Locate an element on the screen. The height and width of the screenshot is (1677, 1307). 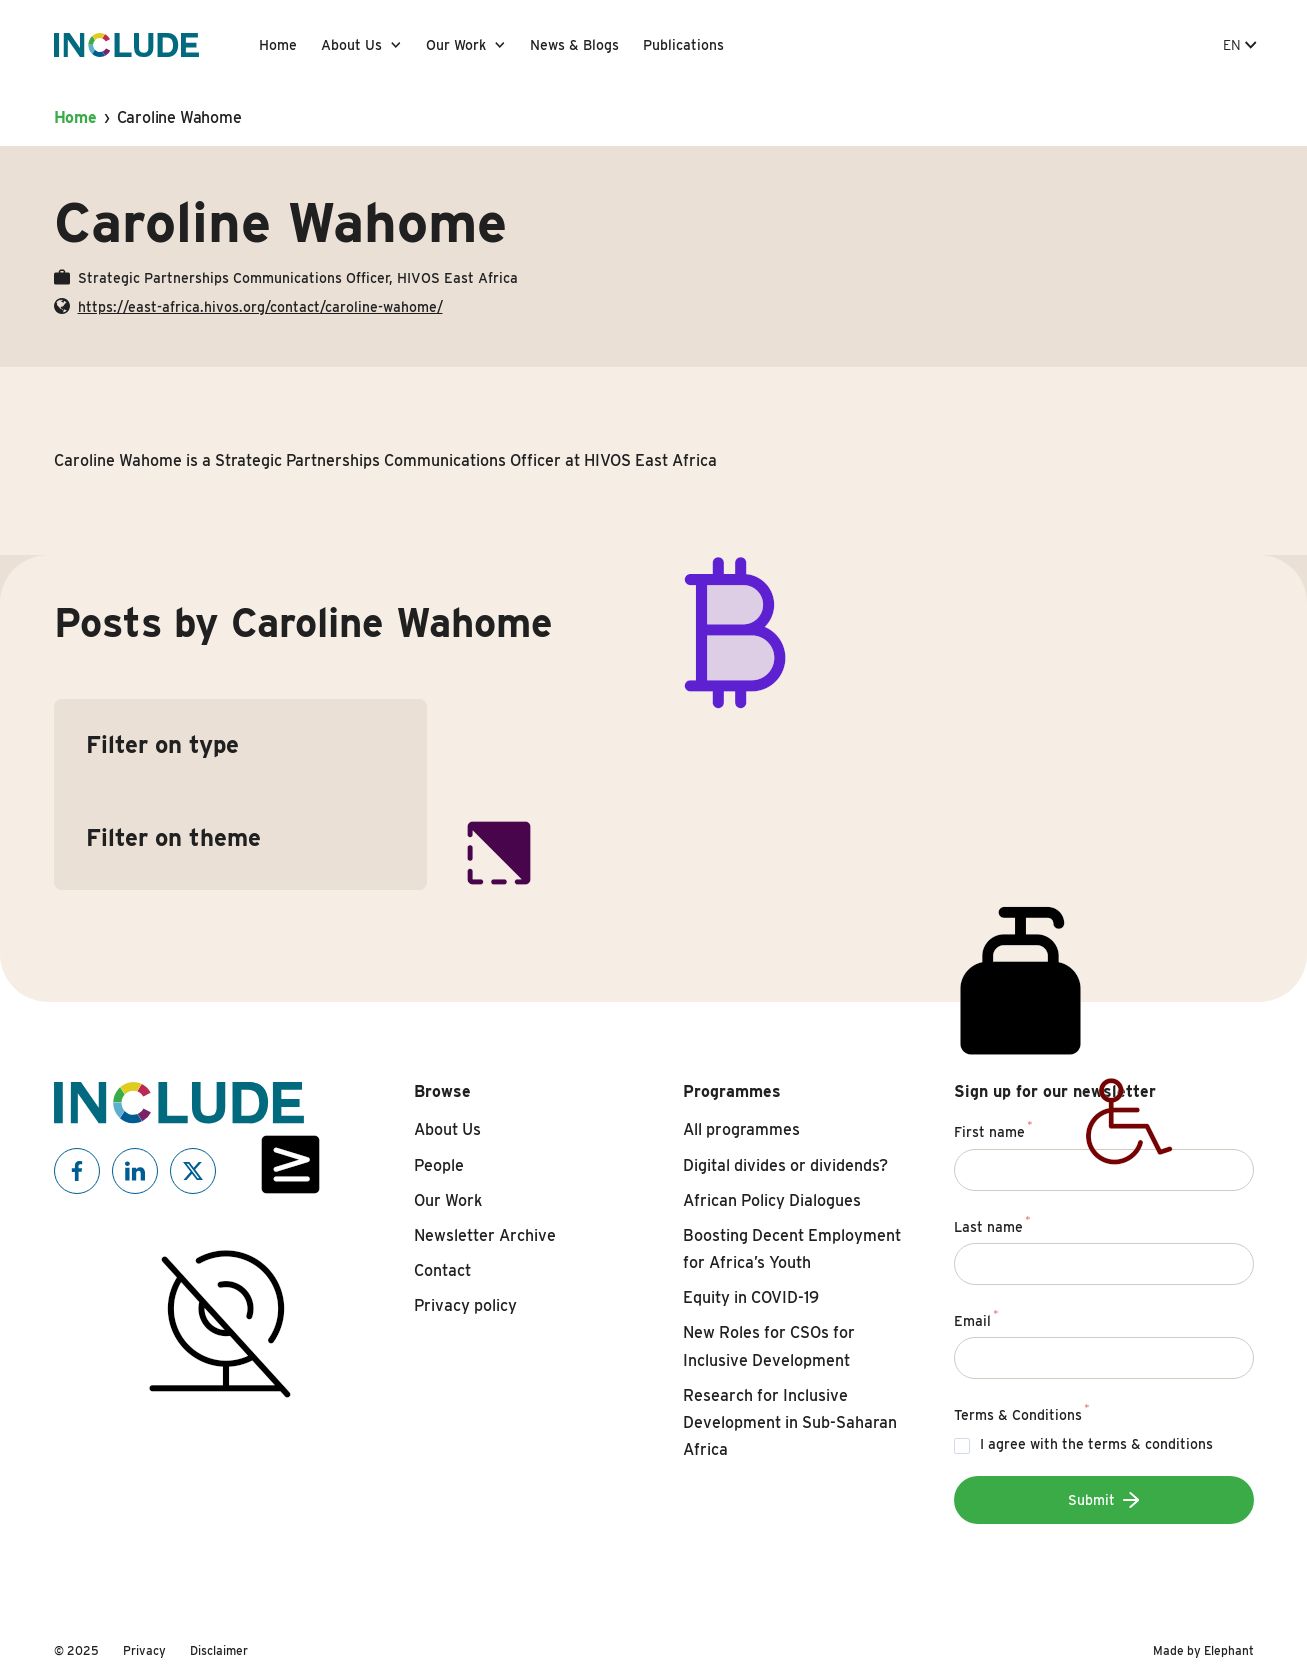
greater than or equal to mathematical operator is located at coordinates (290, 1164).